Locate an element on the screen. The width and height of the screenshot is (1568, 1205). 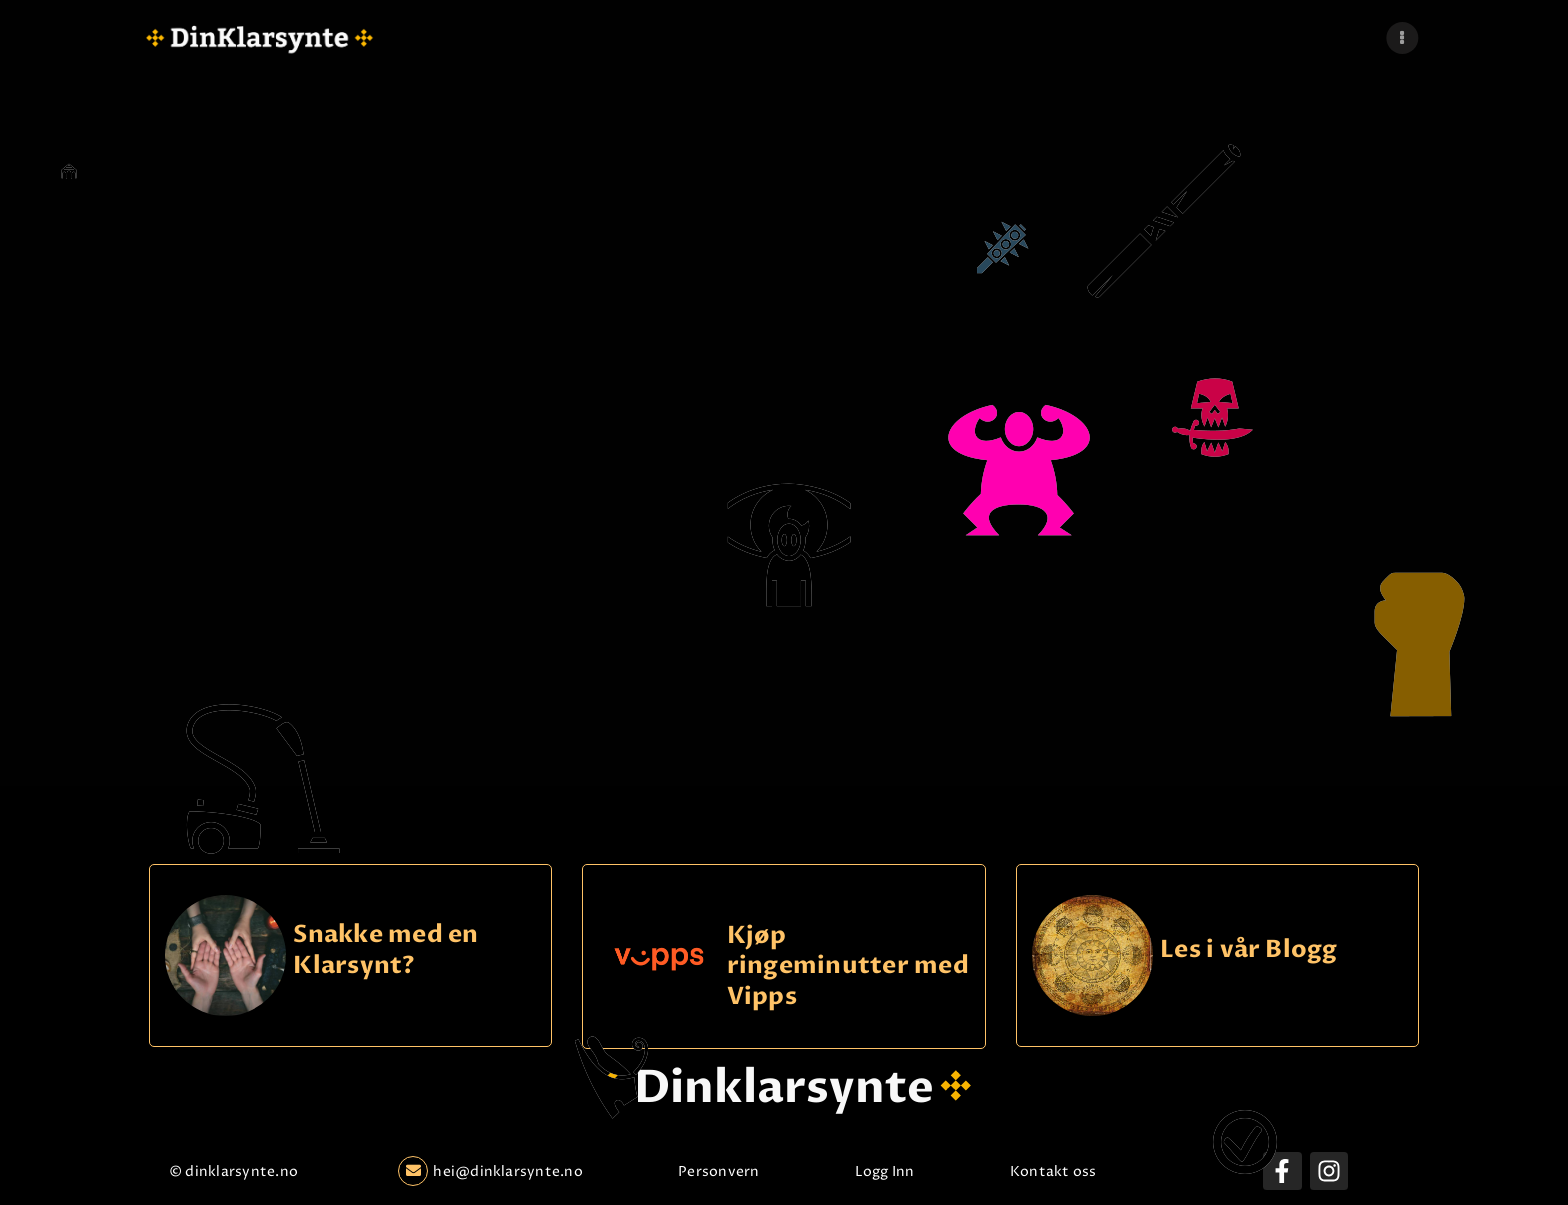
access the marketplace or bazaar is located at coordinates (69, 171).